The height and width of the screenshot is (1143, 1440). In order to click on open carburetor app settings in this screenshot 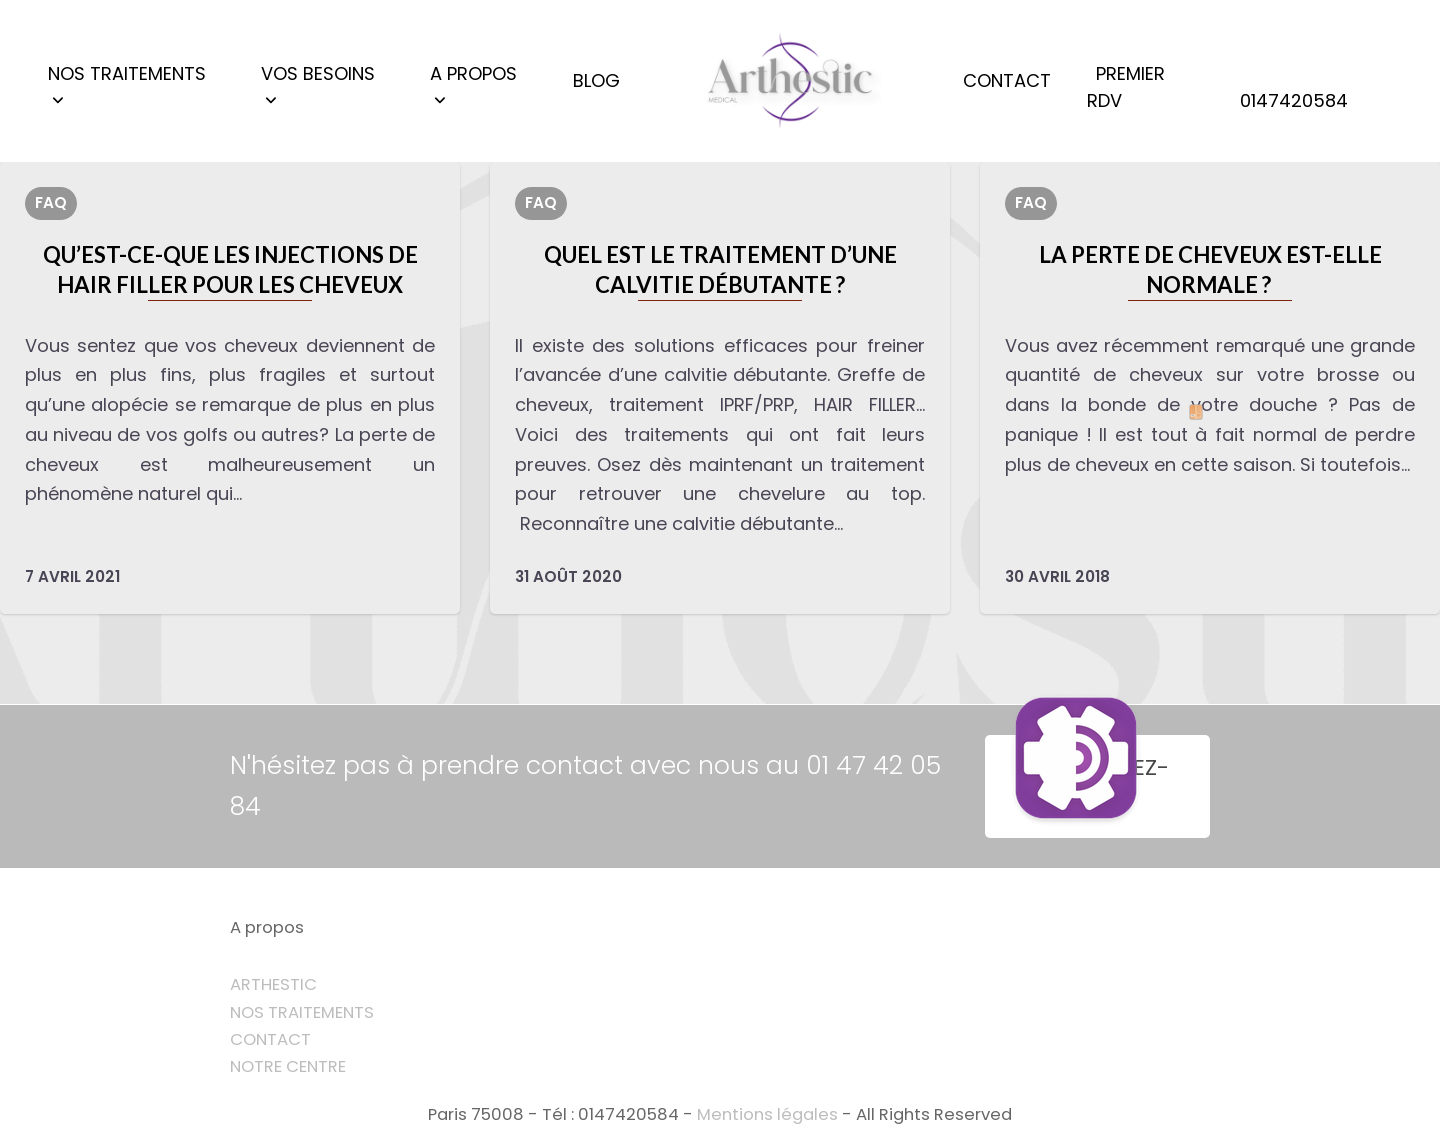, I will do `click(1076, 758)`.